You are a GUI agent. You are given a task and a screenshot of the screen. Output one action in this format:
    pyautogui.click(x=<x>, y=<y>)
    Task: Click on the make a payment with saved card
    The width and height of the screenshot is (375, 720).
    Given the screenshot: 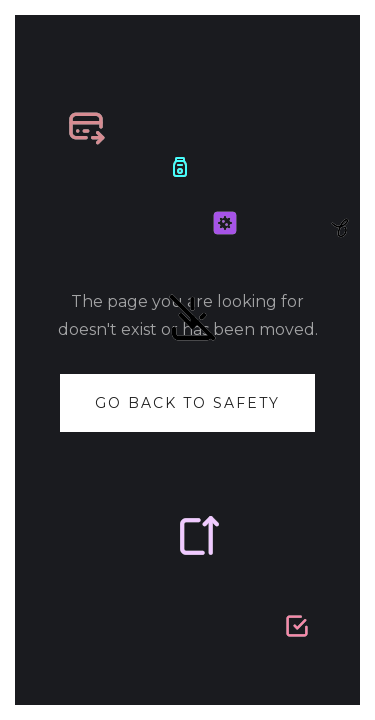 What is the action you would take?
    pyautogui.click(x=86, y=126)
    